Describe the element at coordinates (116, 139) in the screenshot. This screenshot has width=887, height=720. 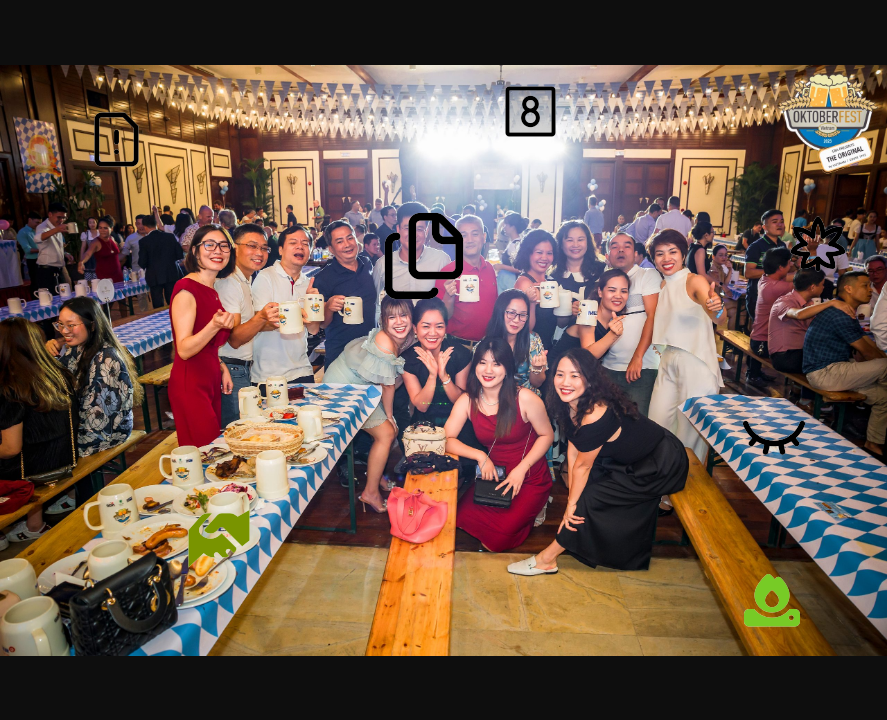
I see `indicates a file with an error or issue` at that location.